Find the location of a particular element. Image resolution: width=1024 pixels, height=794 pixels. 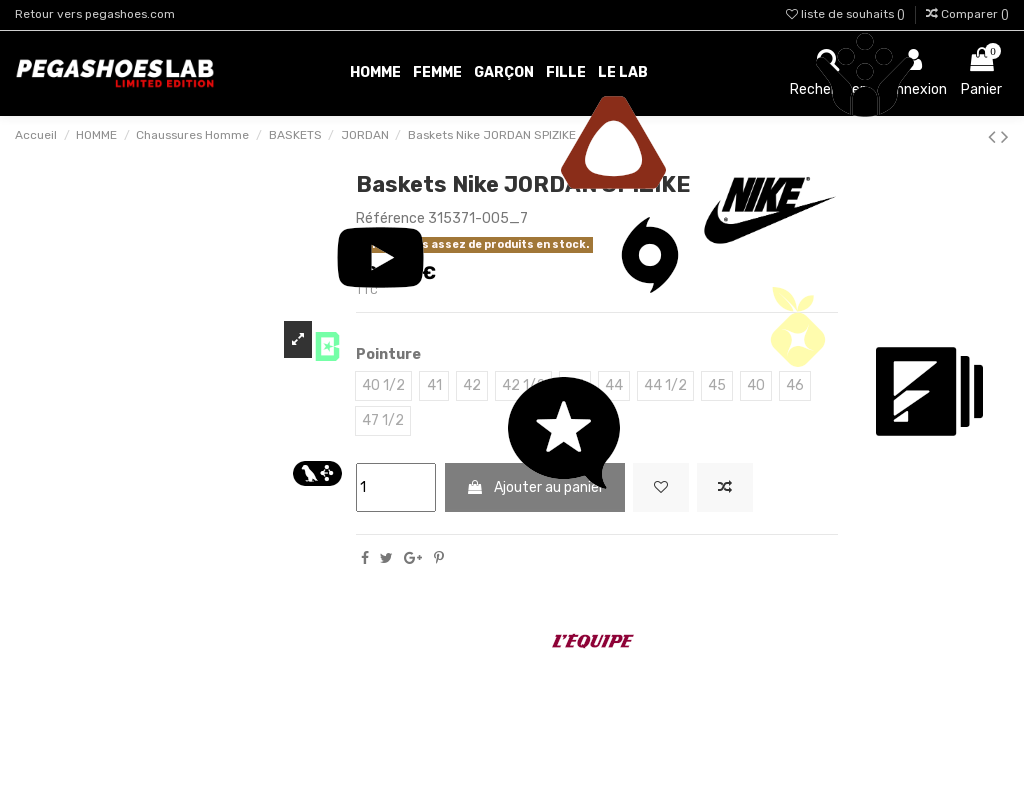

HTC Vive brand logo is located at coordinates (613, 142).